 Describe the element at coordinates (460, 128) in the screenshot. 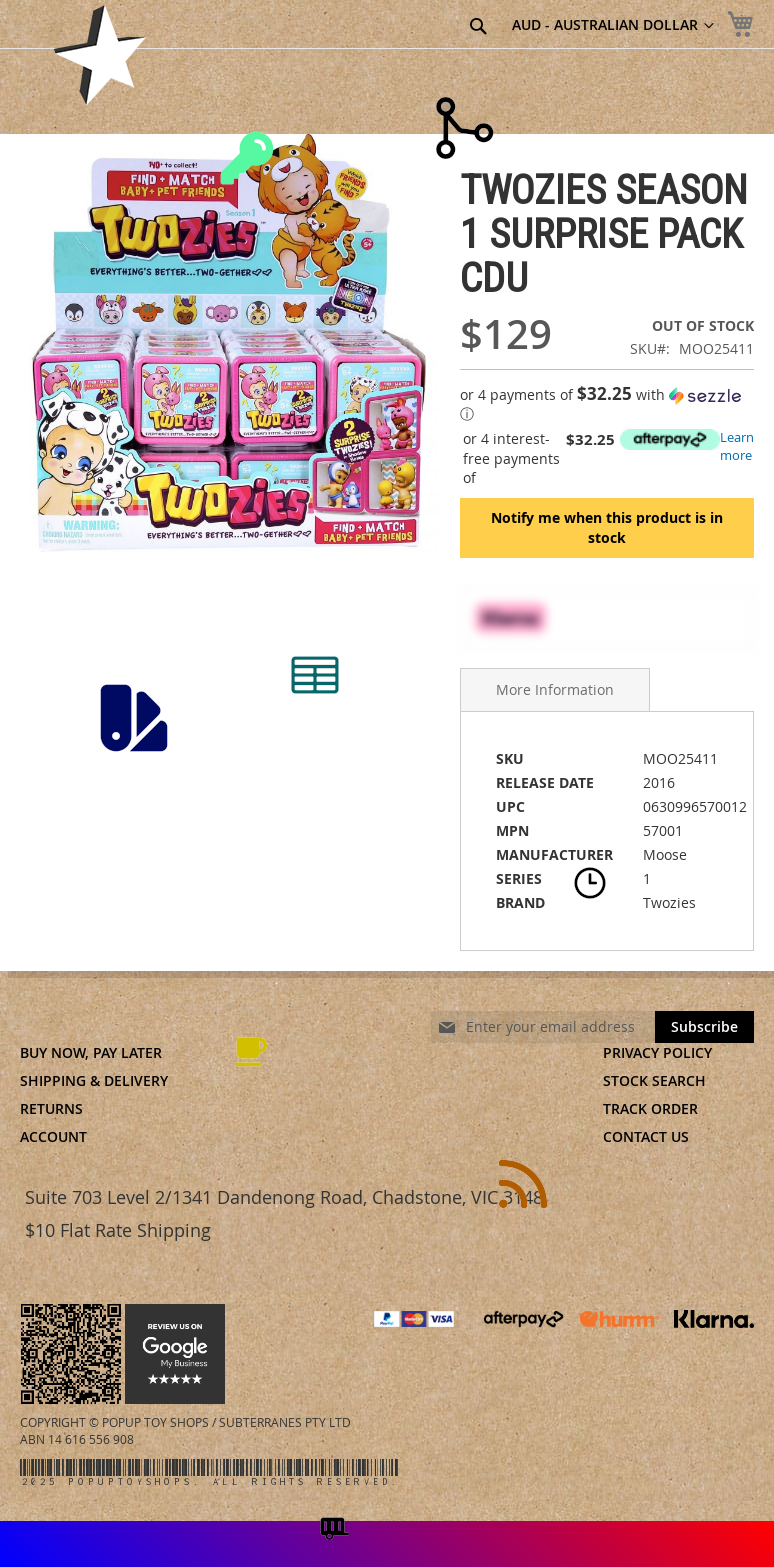

I see `merge branches in version control` at that location.